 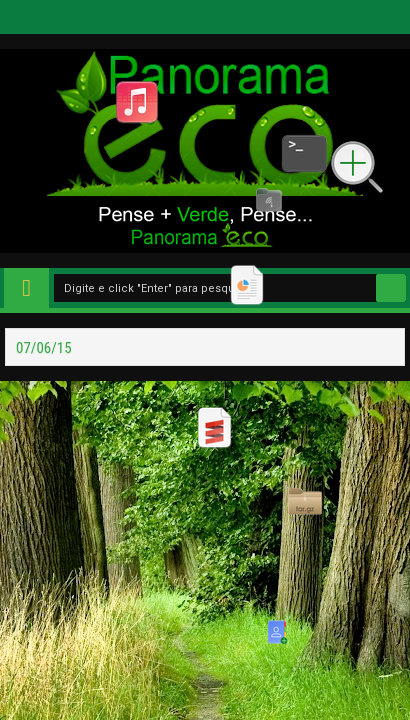 What do you see at coordinates (214, 427) in the screenshot?
I see `a scala programming language source file` at bounding box center [214, 427].